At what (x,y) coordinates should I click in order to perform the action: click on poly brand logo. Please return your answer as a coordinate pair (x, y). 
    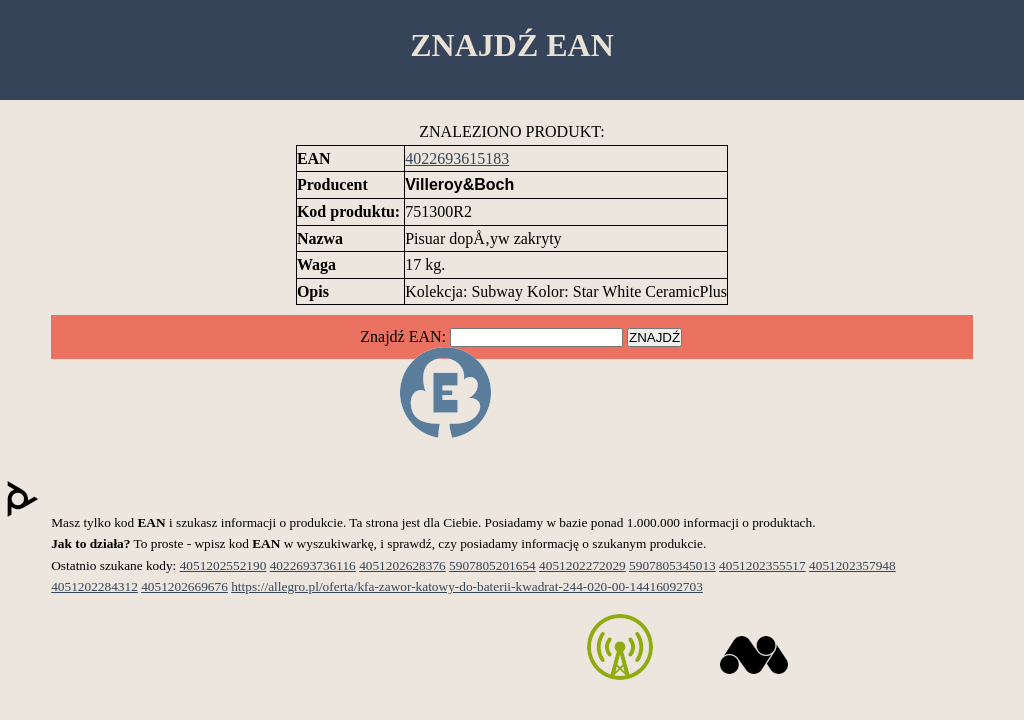
    Looking at the image, I should click on (23, 499).